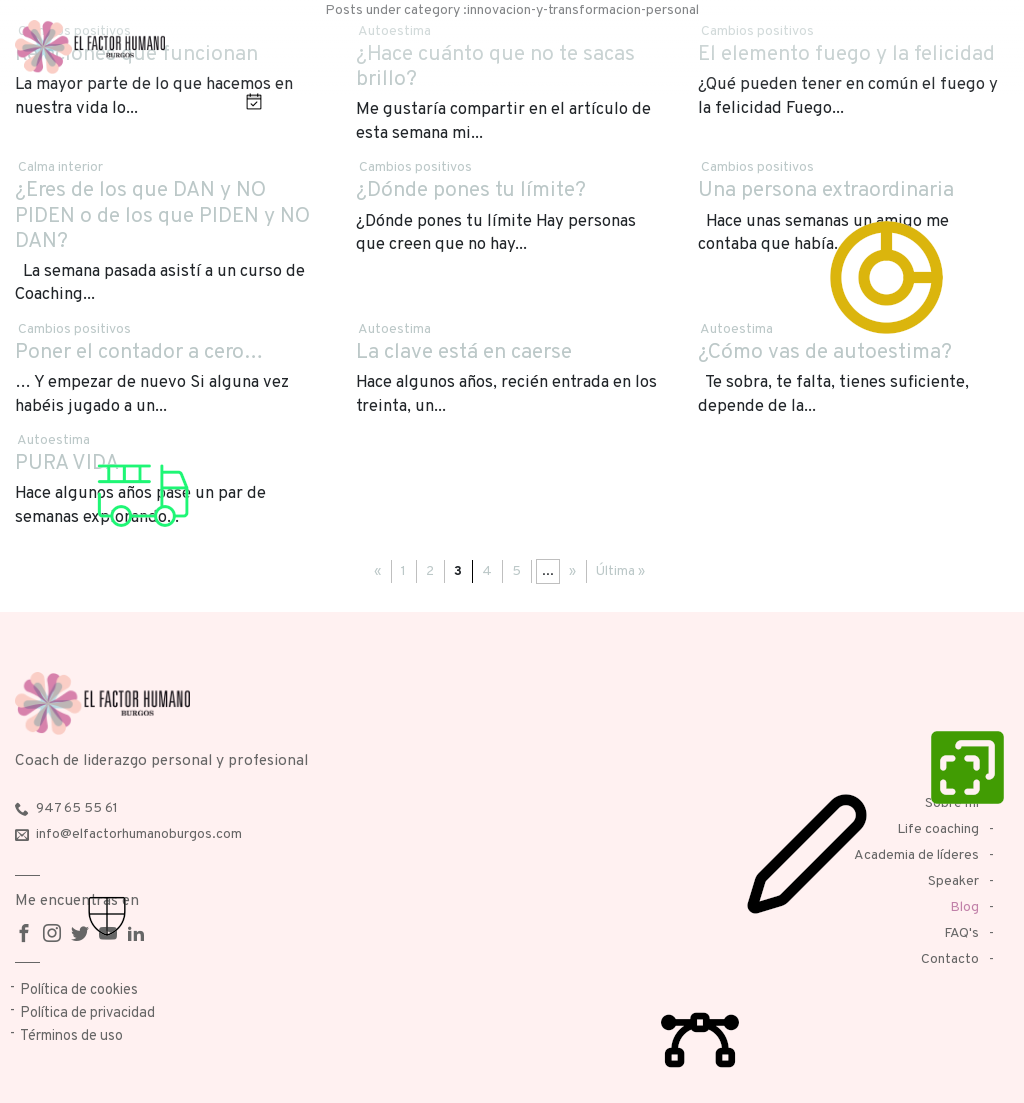  What do you see at coordinates (254, 102) in the screenshot?
I see `confirm or complete a scheduled event` at bounding box center [254, 102].